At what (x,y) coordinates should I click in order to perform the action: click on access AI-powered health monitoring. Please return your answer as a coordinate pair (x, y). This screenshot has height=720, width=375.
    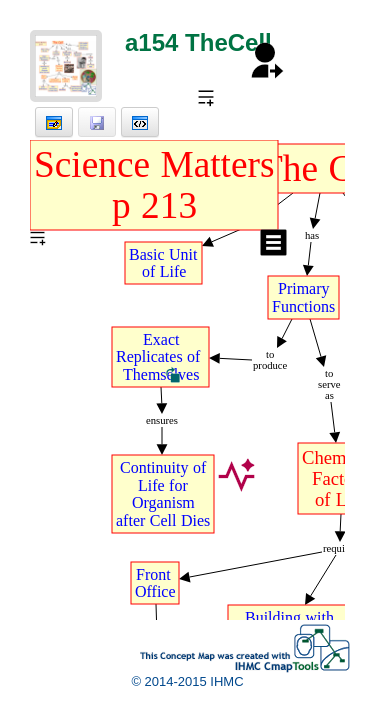
    Looking at the image, I should click on (236, 476).